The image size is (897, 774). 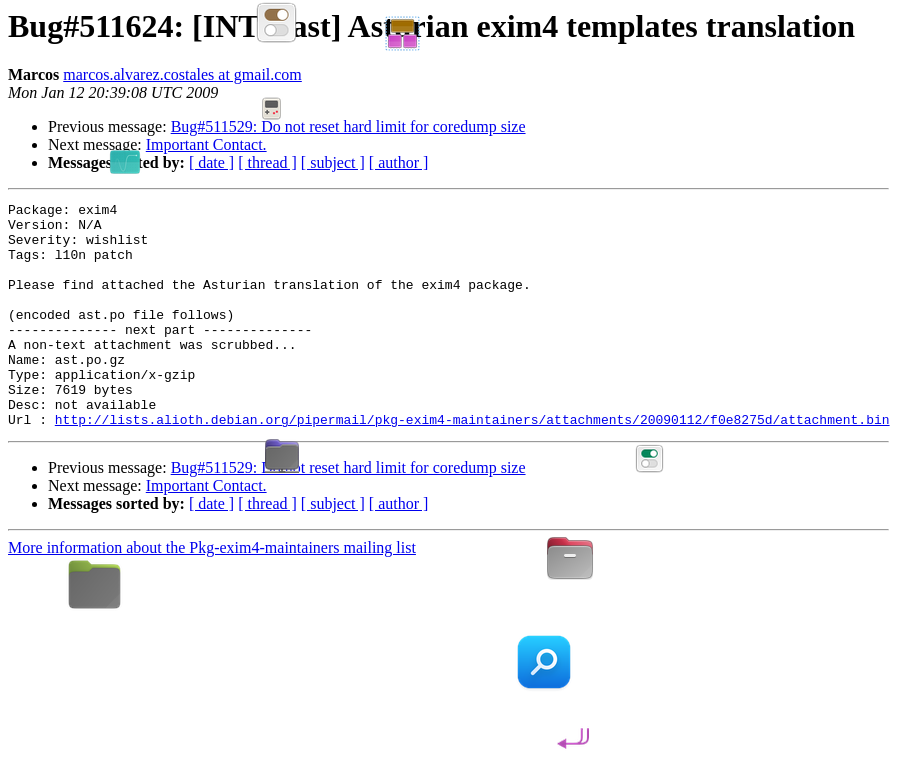 I want to click on open the file manager, so click(x=570, y=558).